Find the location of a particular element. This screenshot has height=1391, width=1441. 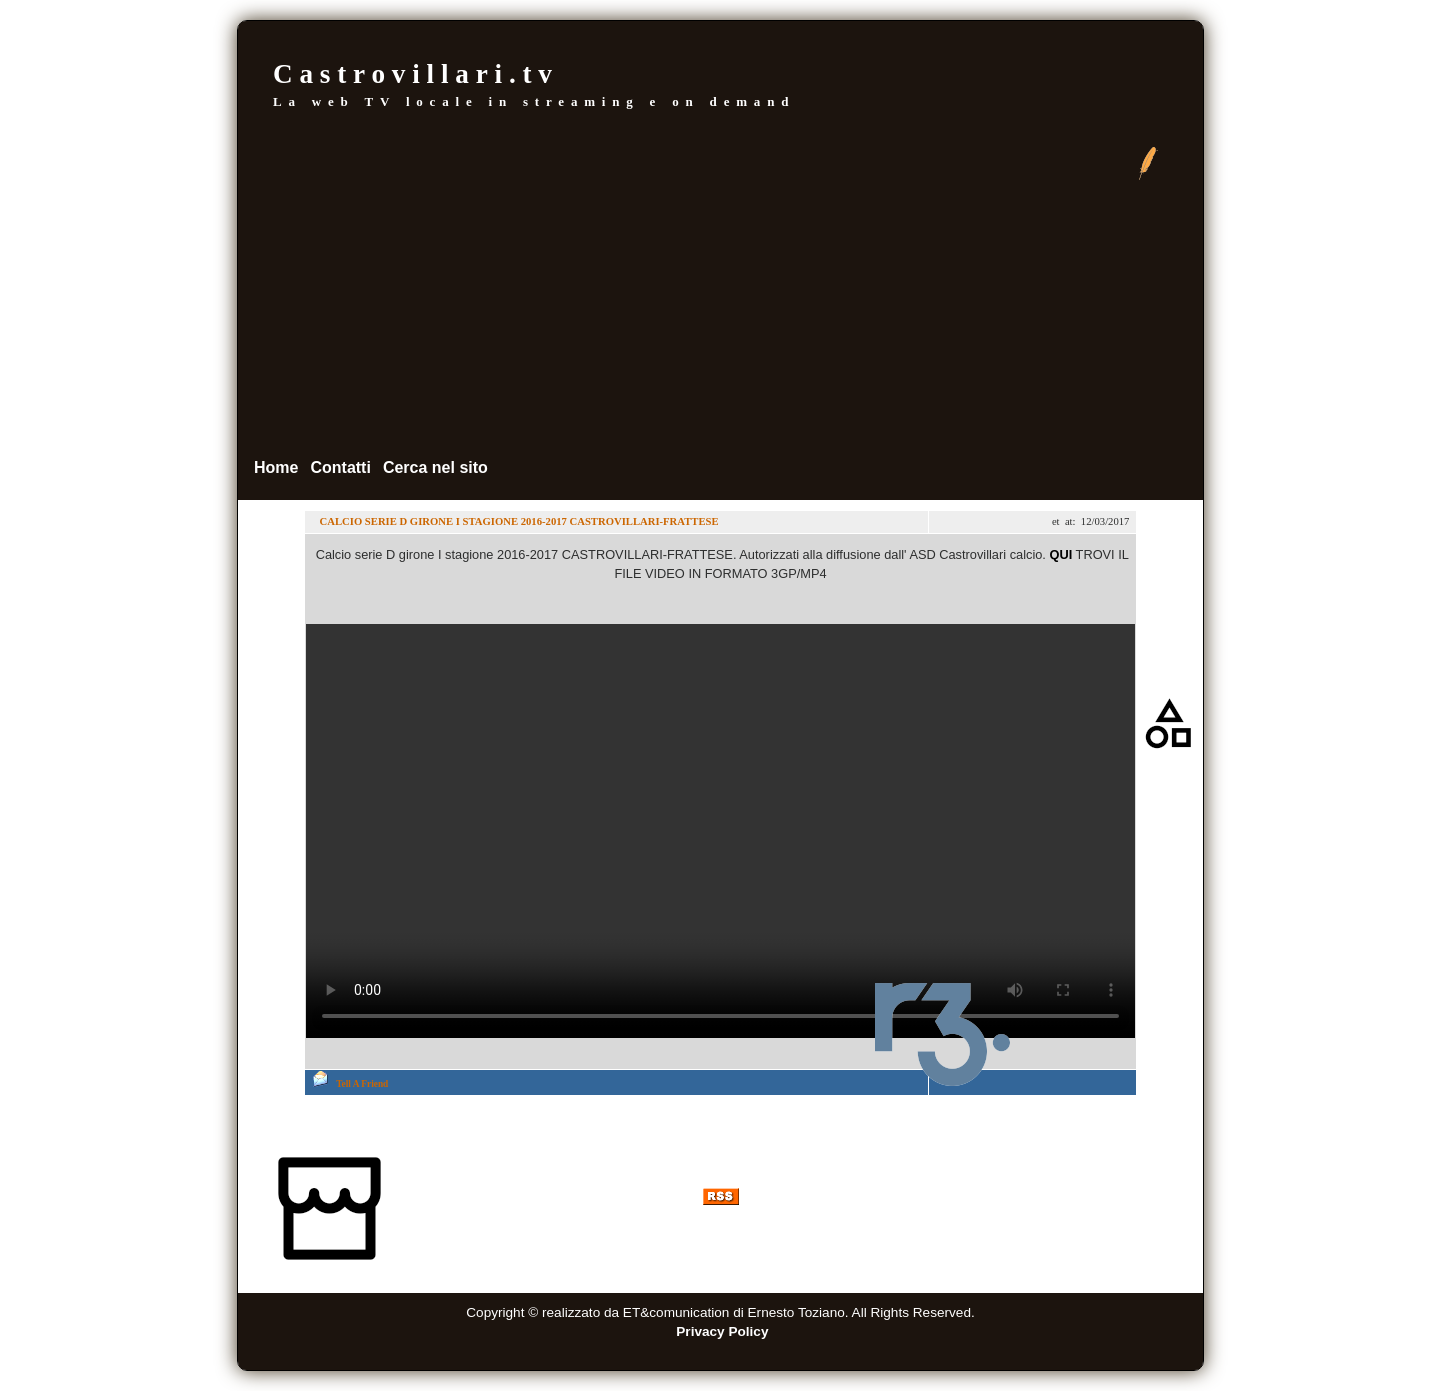

apache software foundation logo is located at coordinates (1148, 163).